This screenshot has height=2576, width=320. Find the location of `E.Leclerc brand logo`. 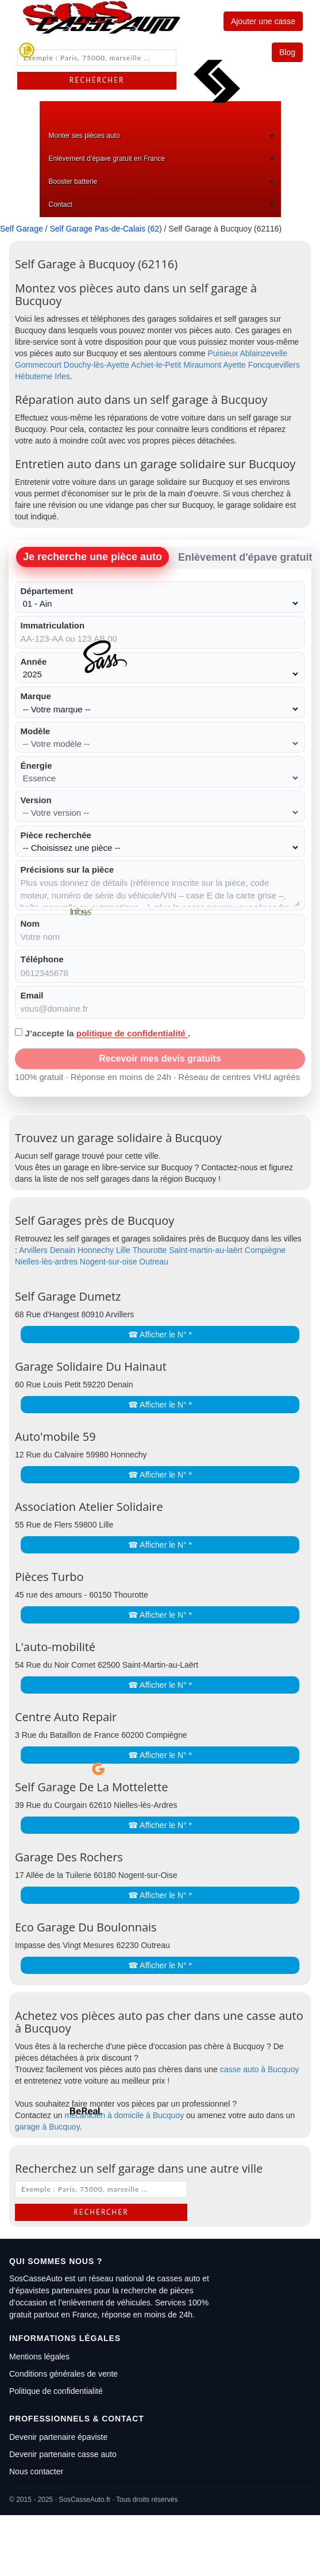

E.Leclerc brand logo is located at coordinates (26, 50).